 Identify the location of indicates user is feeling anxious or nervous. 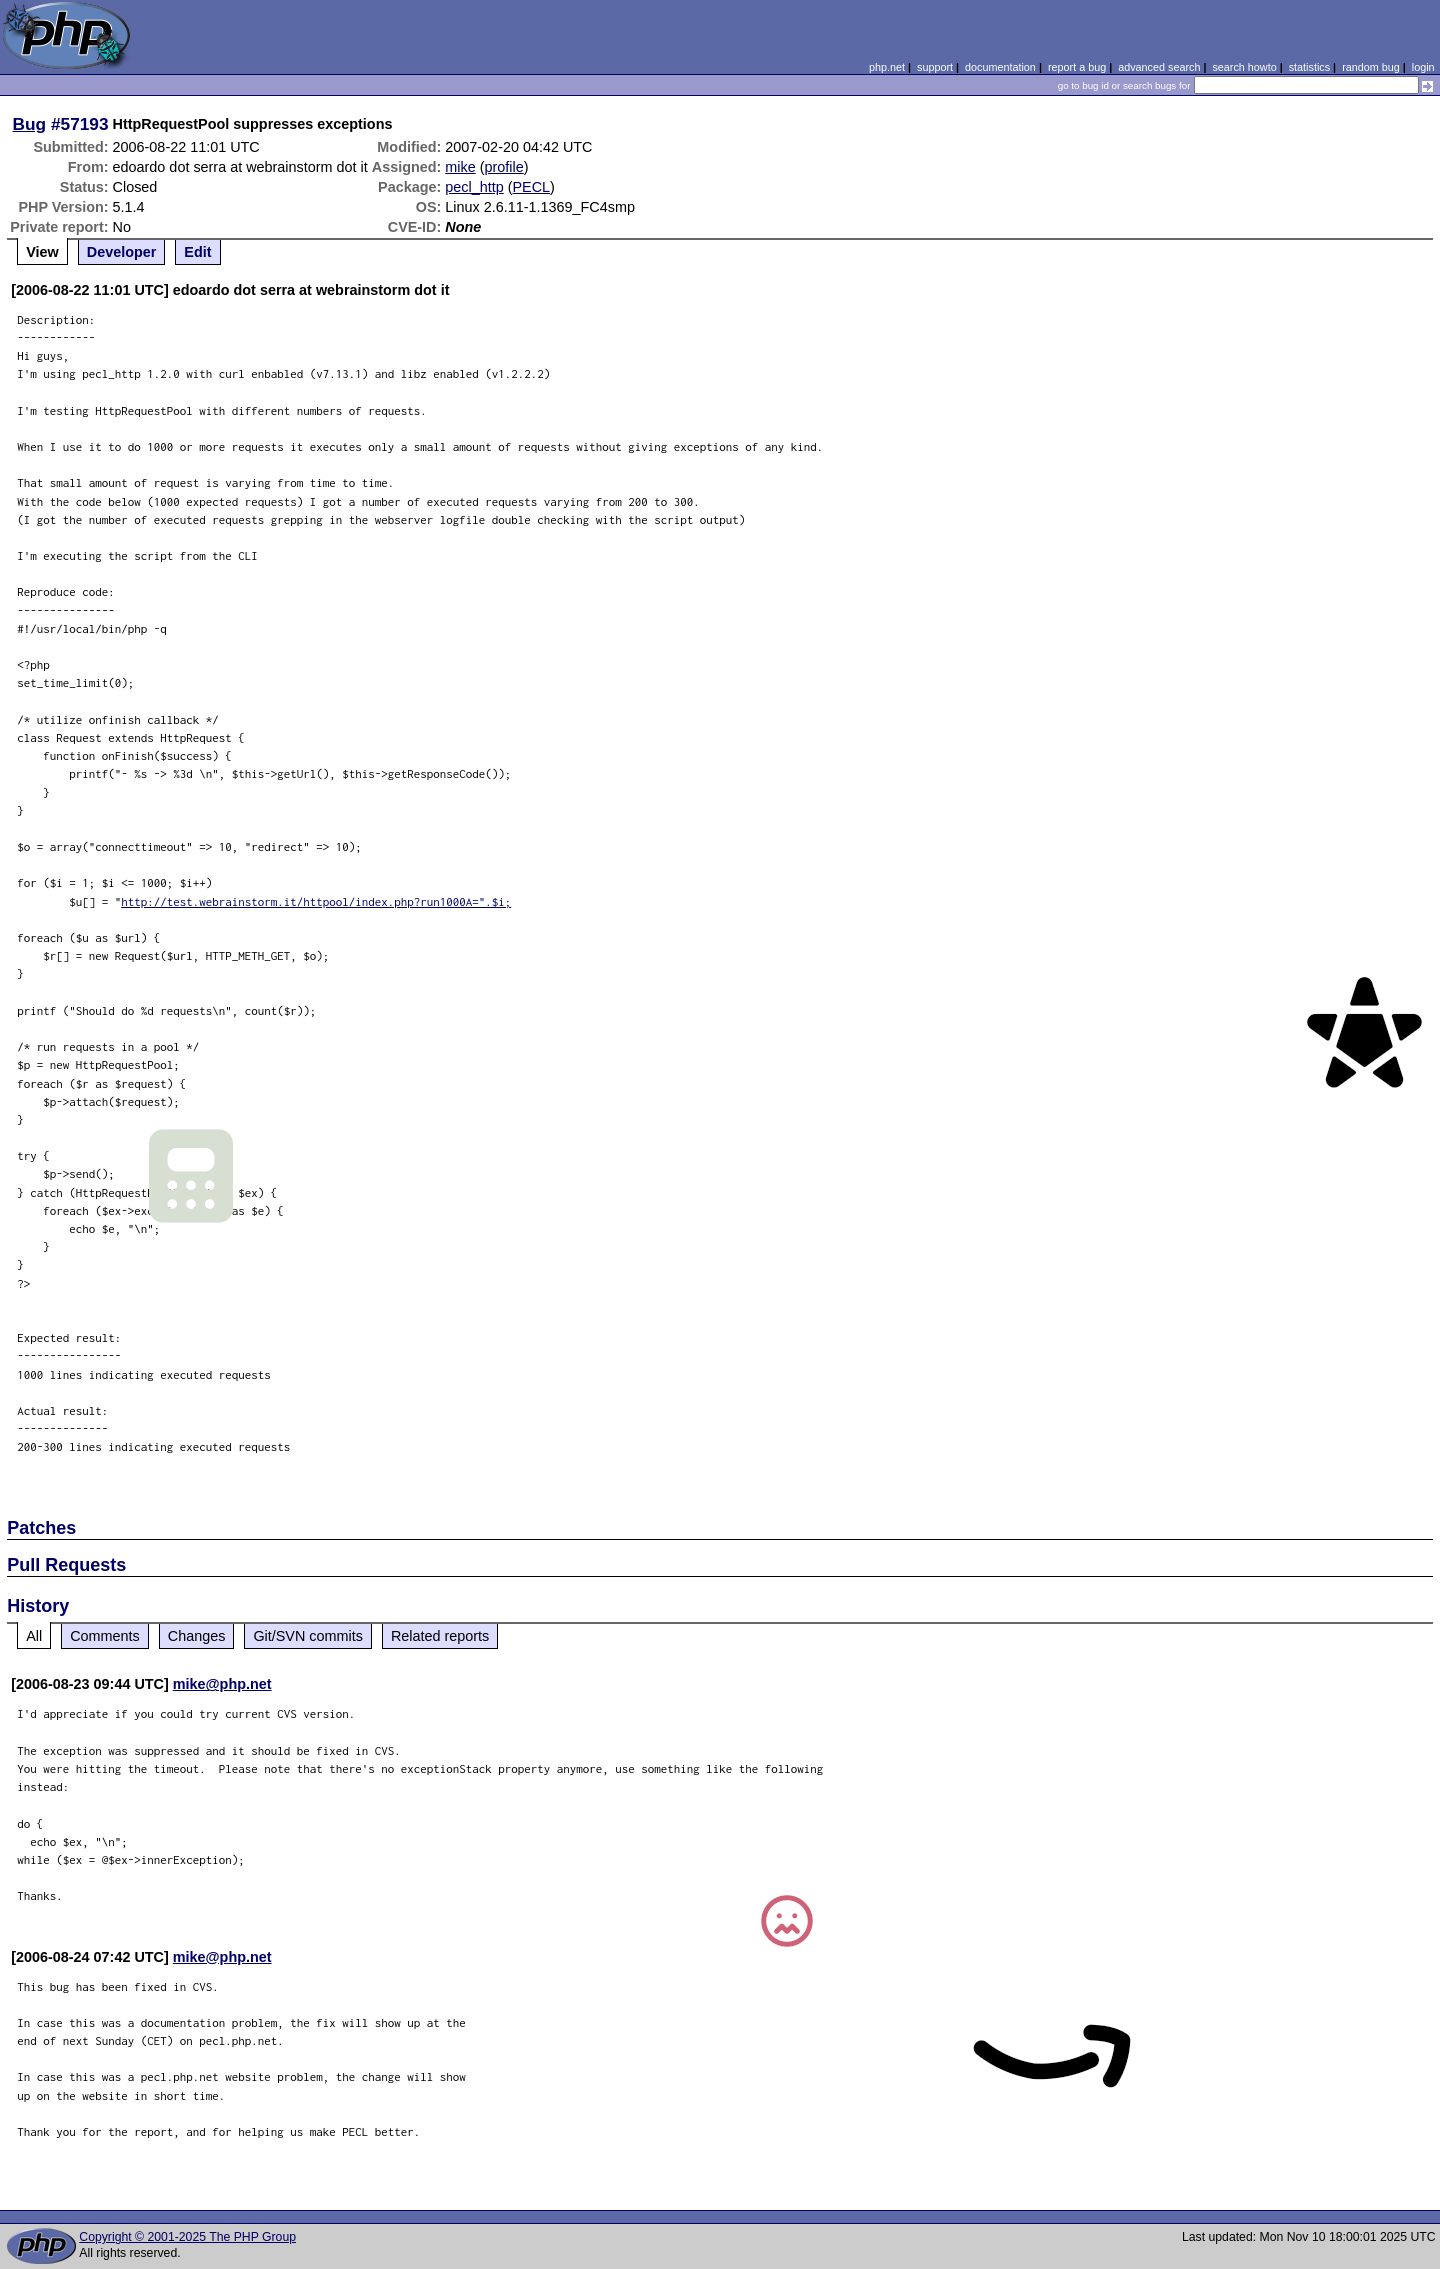
(787, 1921).